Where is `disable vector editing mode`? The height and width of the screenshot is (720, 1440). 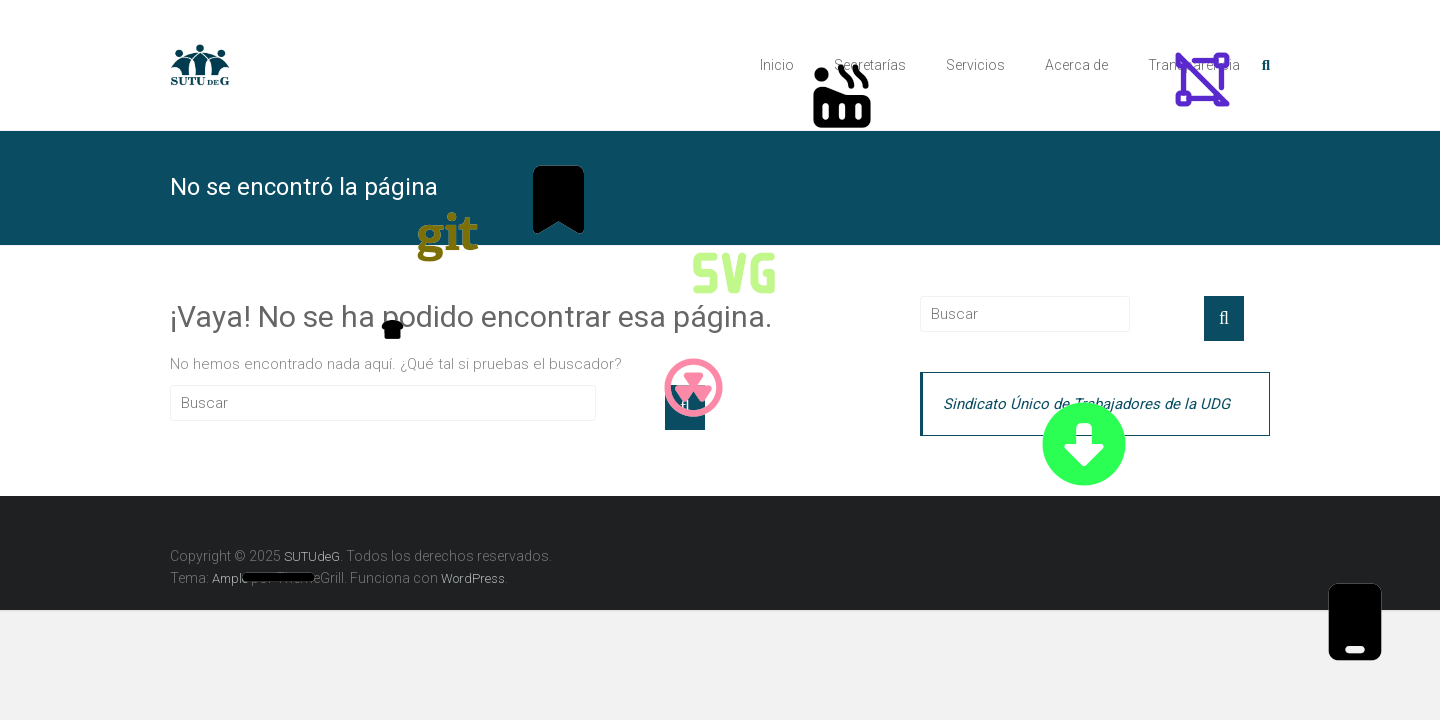
disable vector editing mode is located at coordinates (1202, 79).